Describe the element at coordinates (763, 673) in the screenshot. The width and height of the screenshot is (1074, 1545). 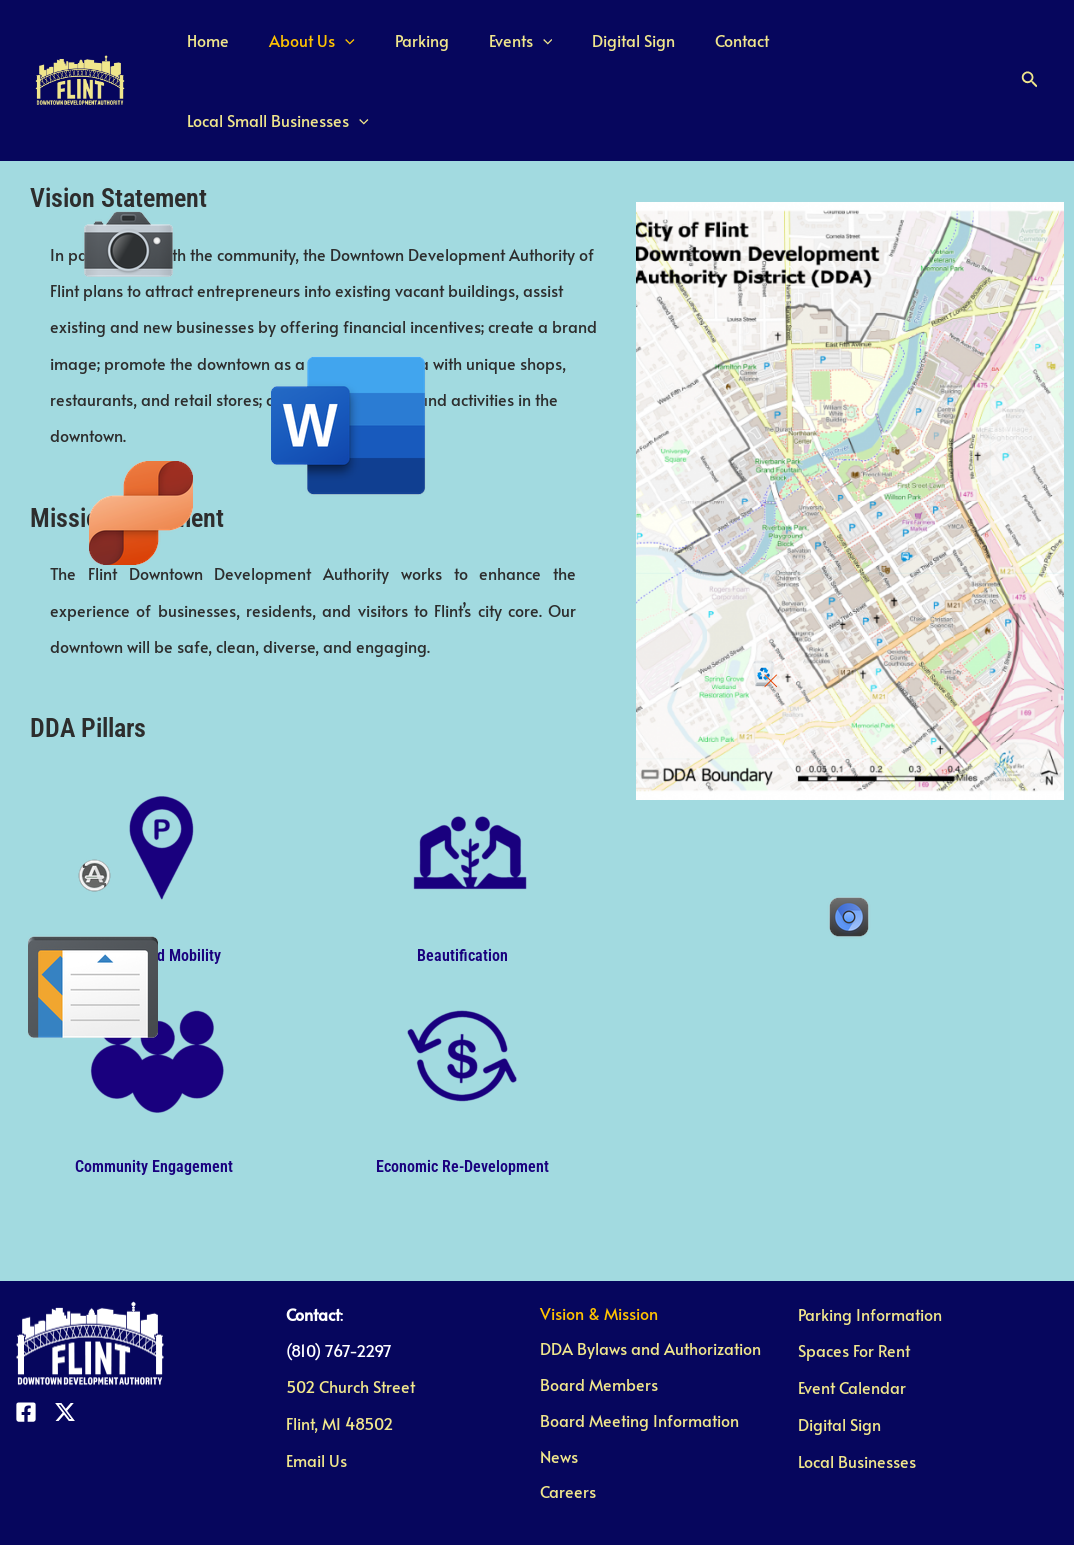
I see `empty recycle bin with no items to restore` at that location.